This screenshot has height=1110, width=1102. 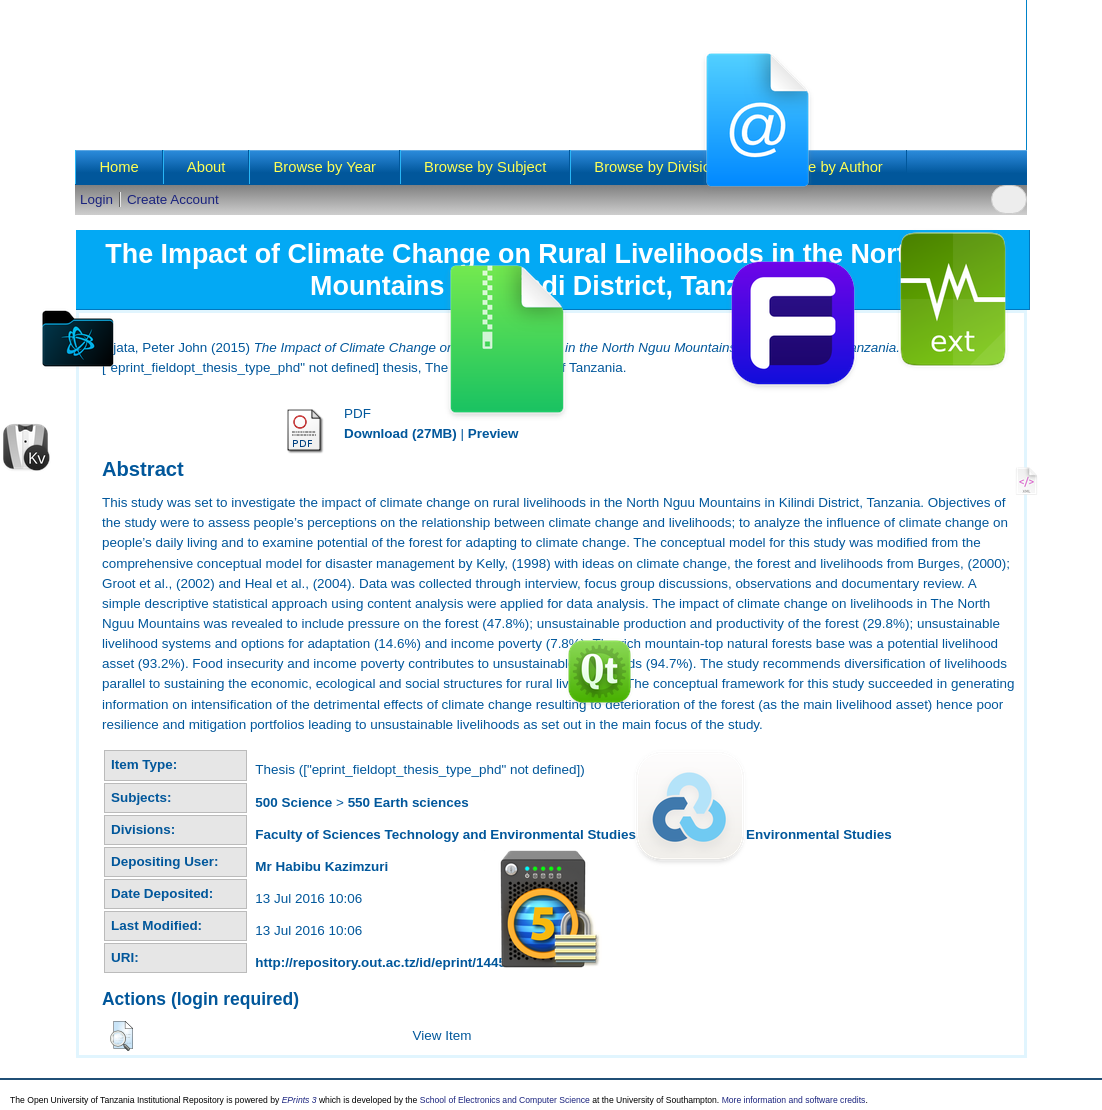 I want to click on an XML document file, so click(x=1026, y=481).